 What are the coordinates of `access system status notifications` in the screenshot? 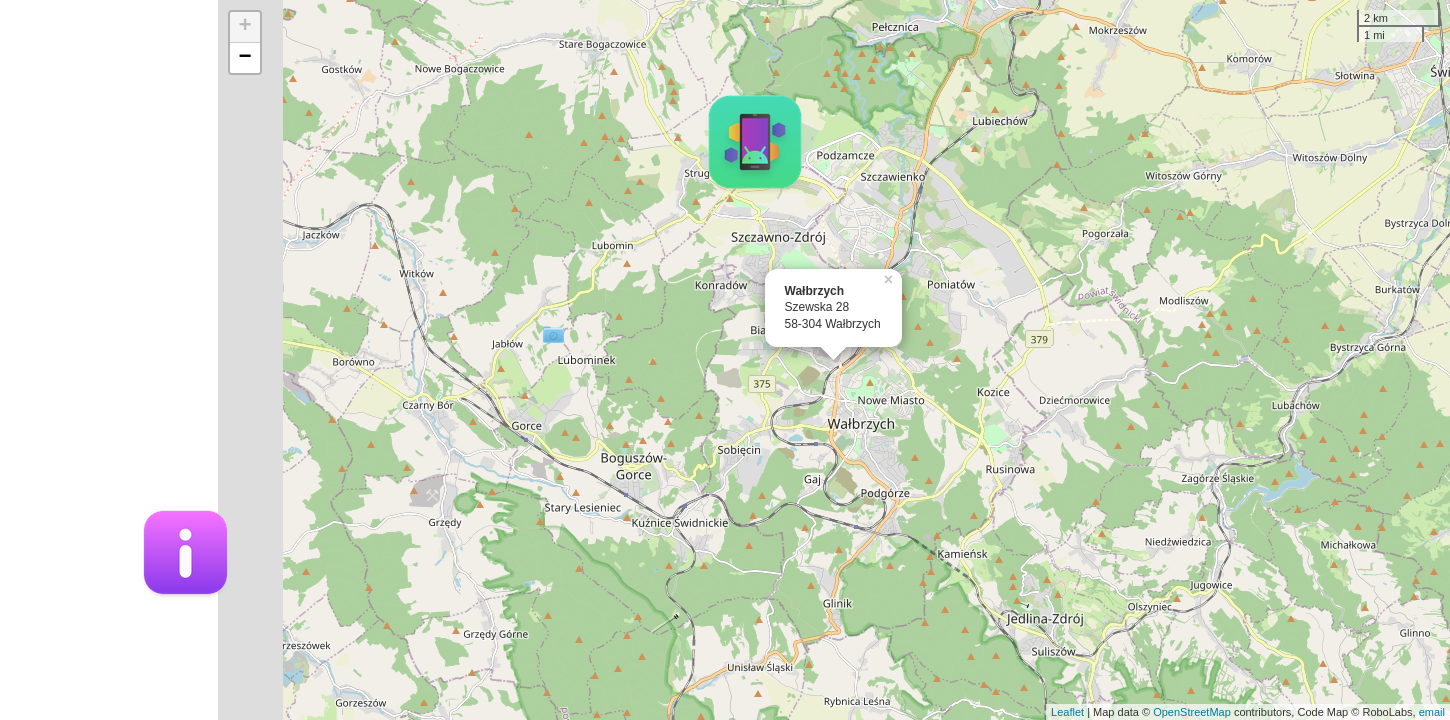 It's located at (185, 552).